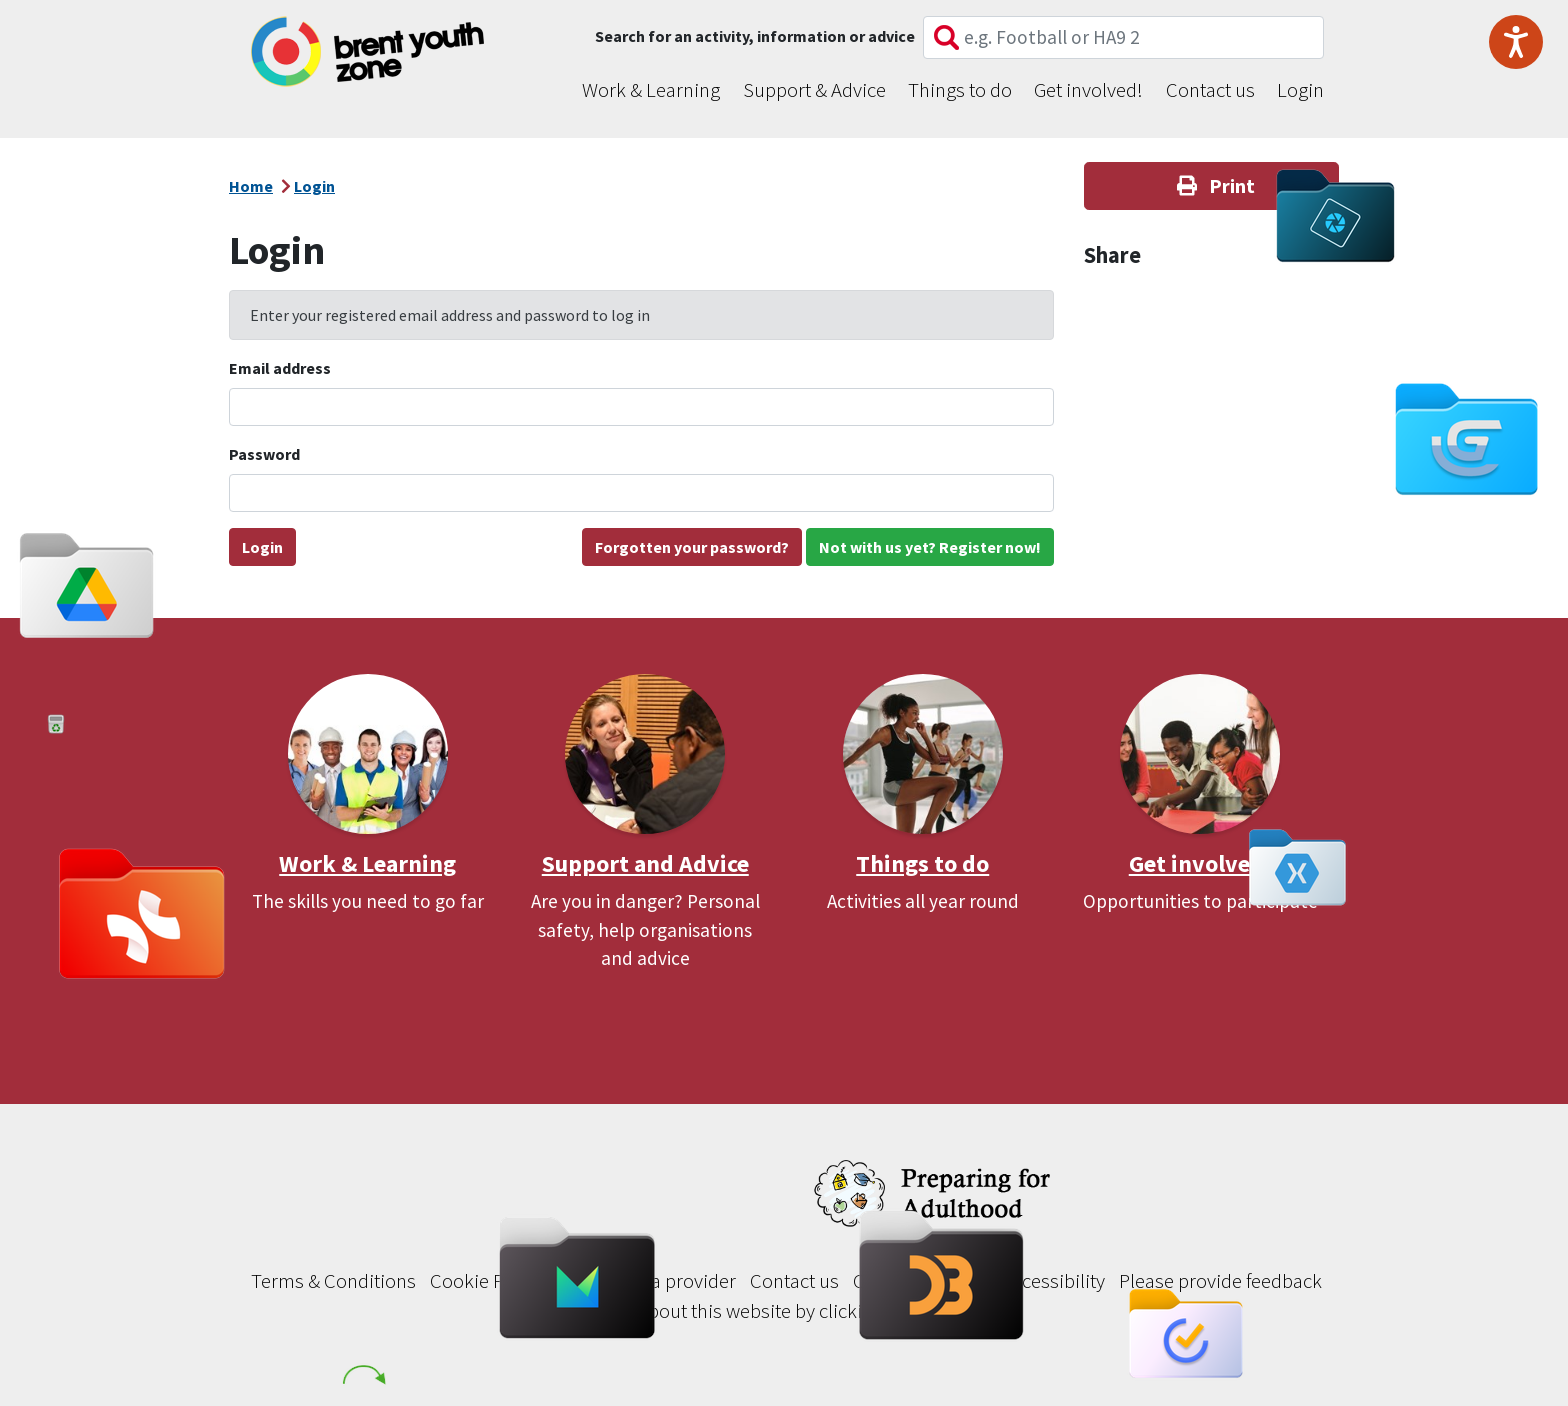  What do you see at coordinates (1335, 219) in the screenshot?
I see `open adobe photoshop elements project folder` at bounding box center [1335, 219].